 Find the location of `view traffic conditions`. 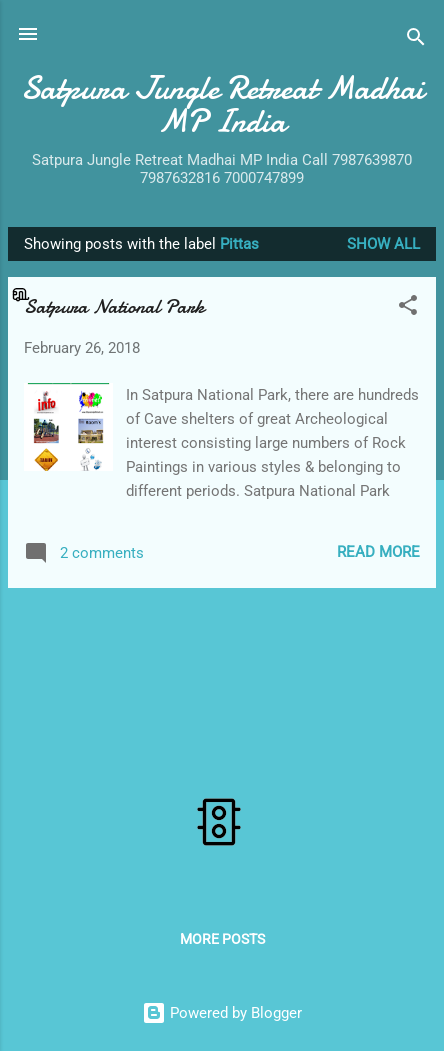

view traffic conditions is located at coordinates (219, 822).